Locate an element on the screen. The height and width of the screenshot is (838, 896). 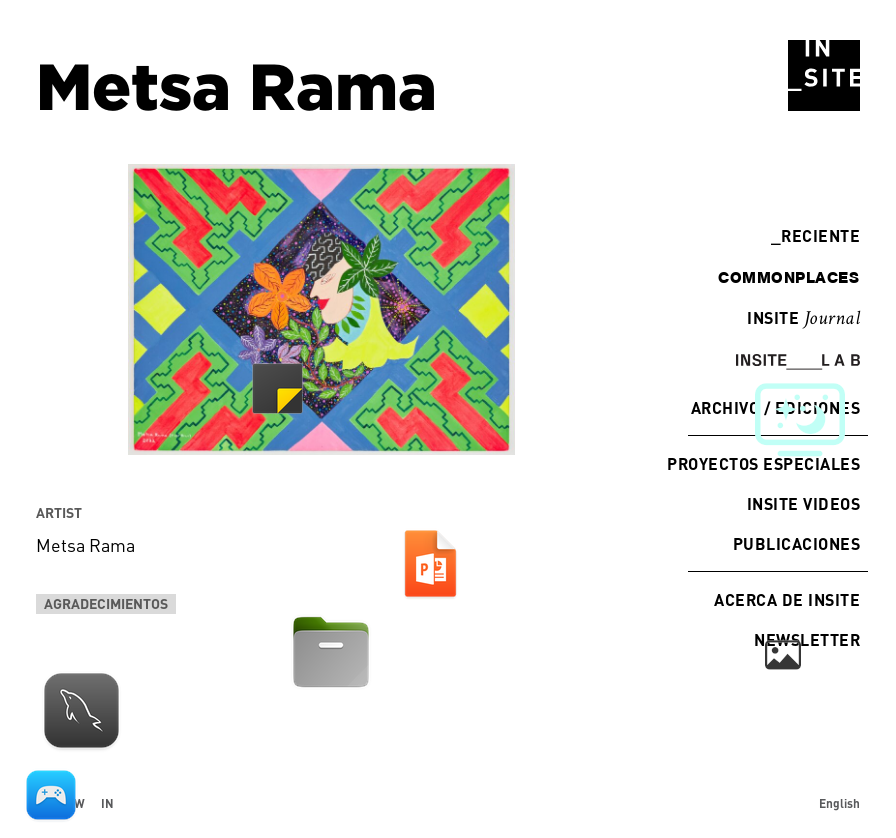
open pcsx playstation emulator is located at coordinates (51, 795).